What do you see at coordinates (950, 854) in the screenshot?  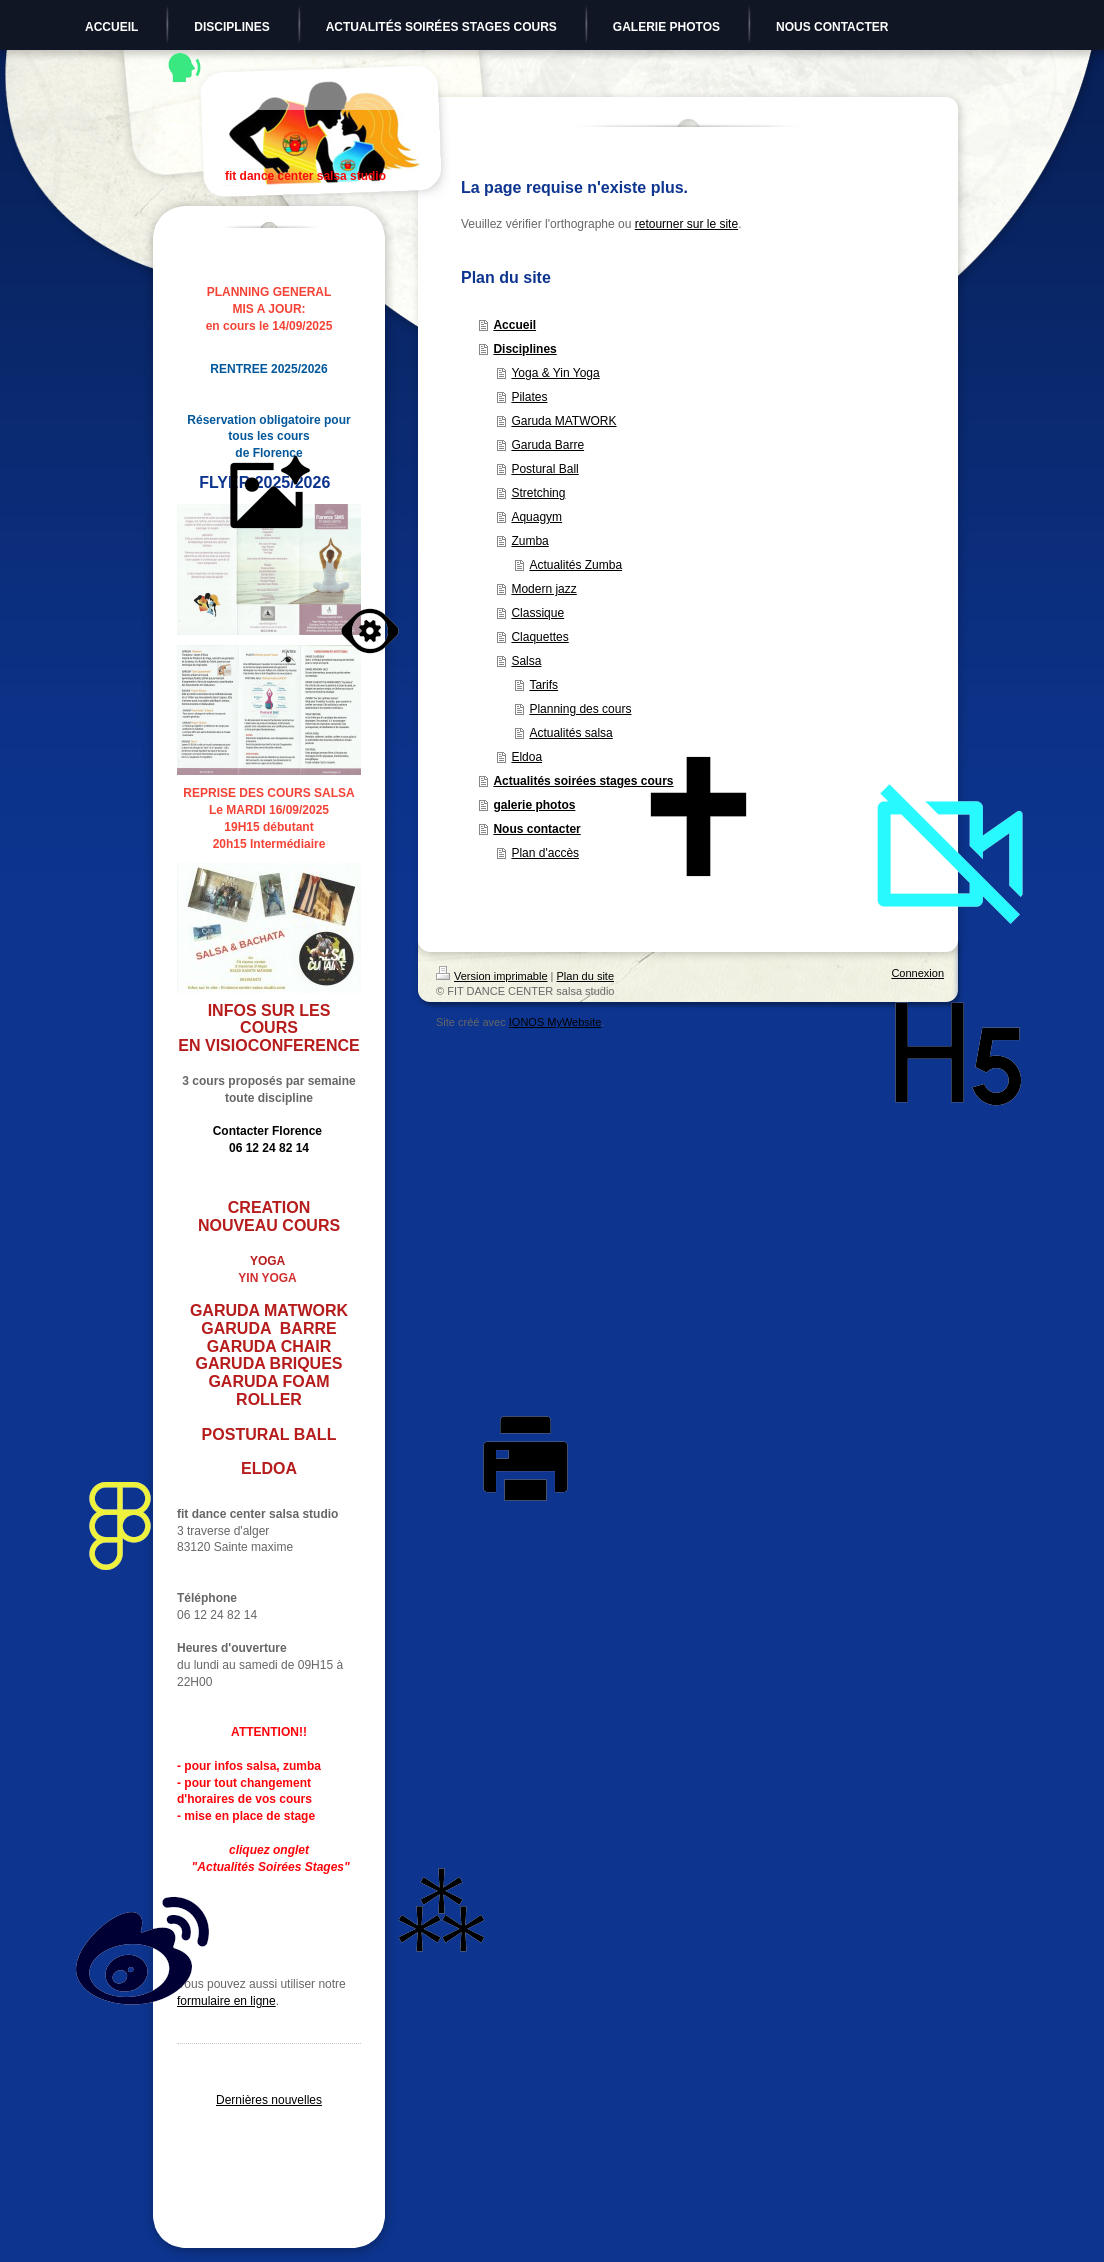 I see `turn off camera during a video call` at bounding box center [950, 854].